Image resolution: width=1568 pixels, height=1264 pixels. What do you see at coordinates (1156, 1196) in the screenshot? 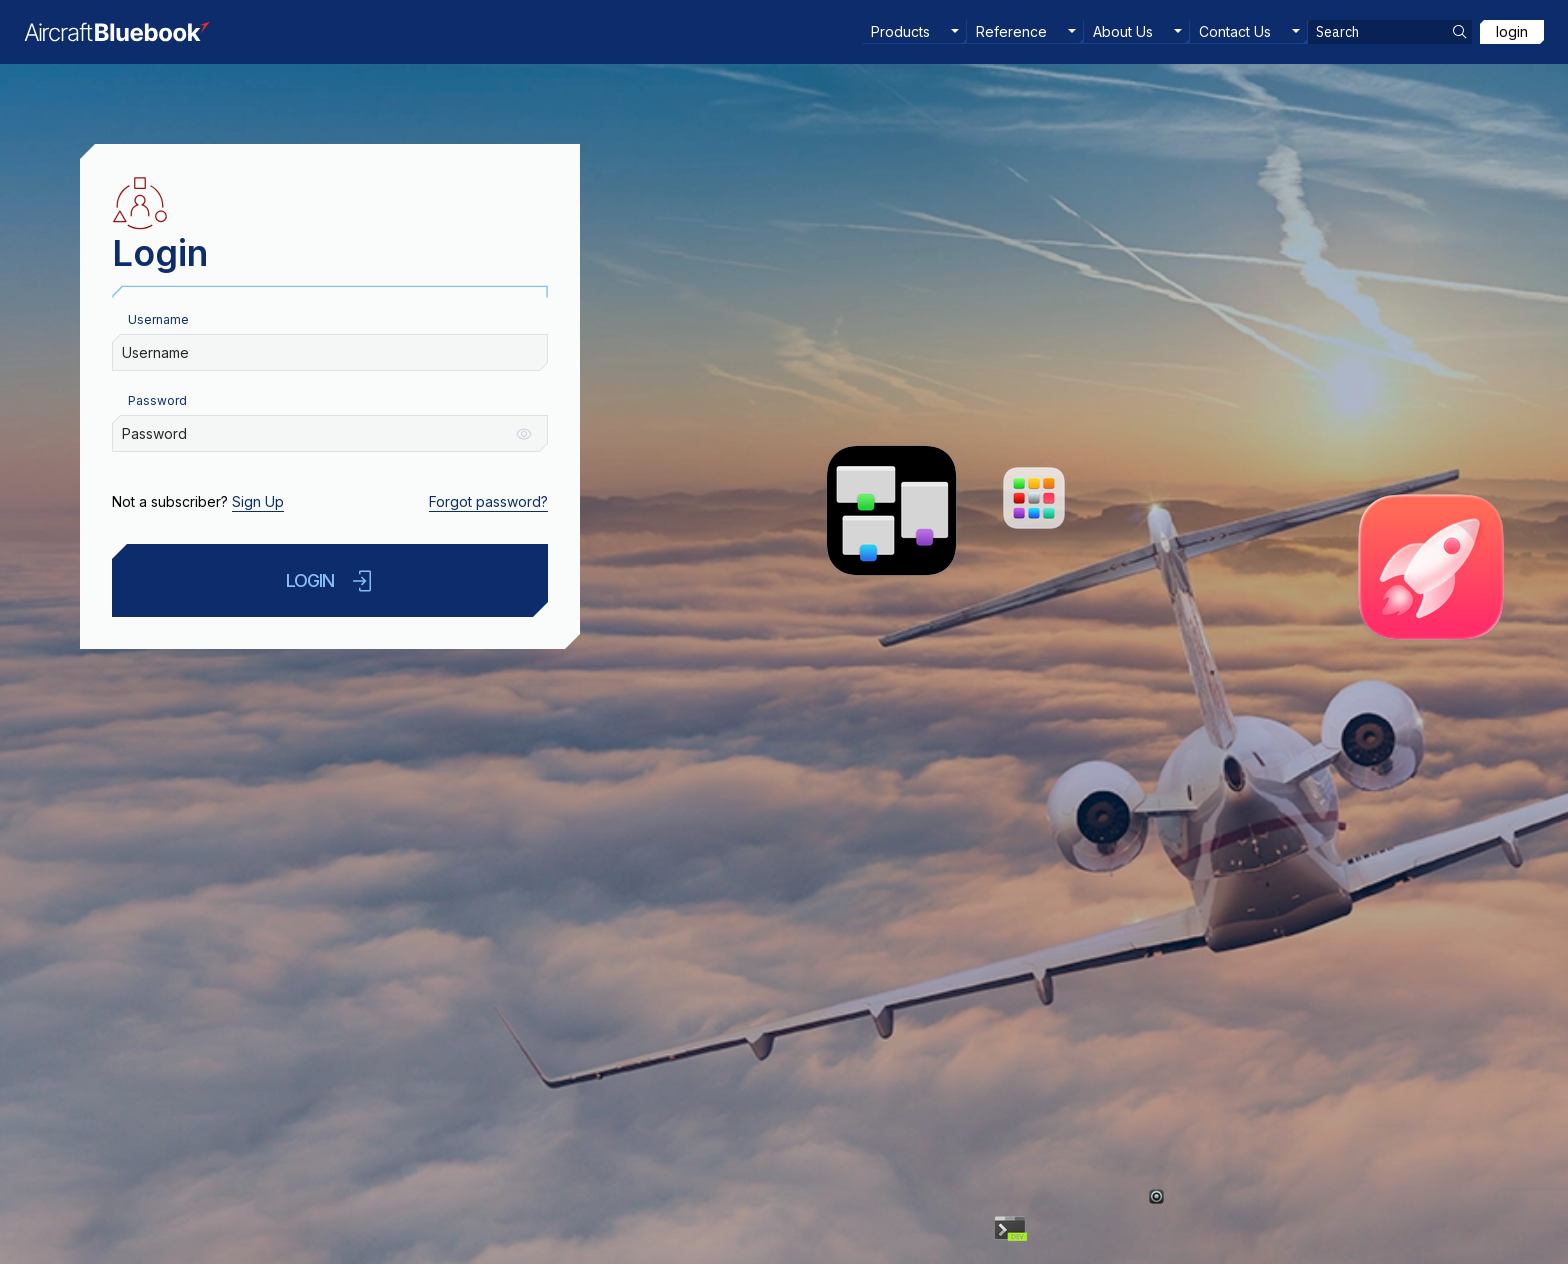
I see `open security and privacy settings` at bounding box center [1156, 1196].